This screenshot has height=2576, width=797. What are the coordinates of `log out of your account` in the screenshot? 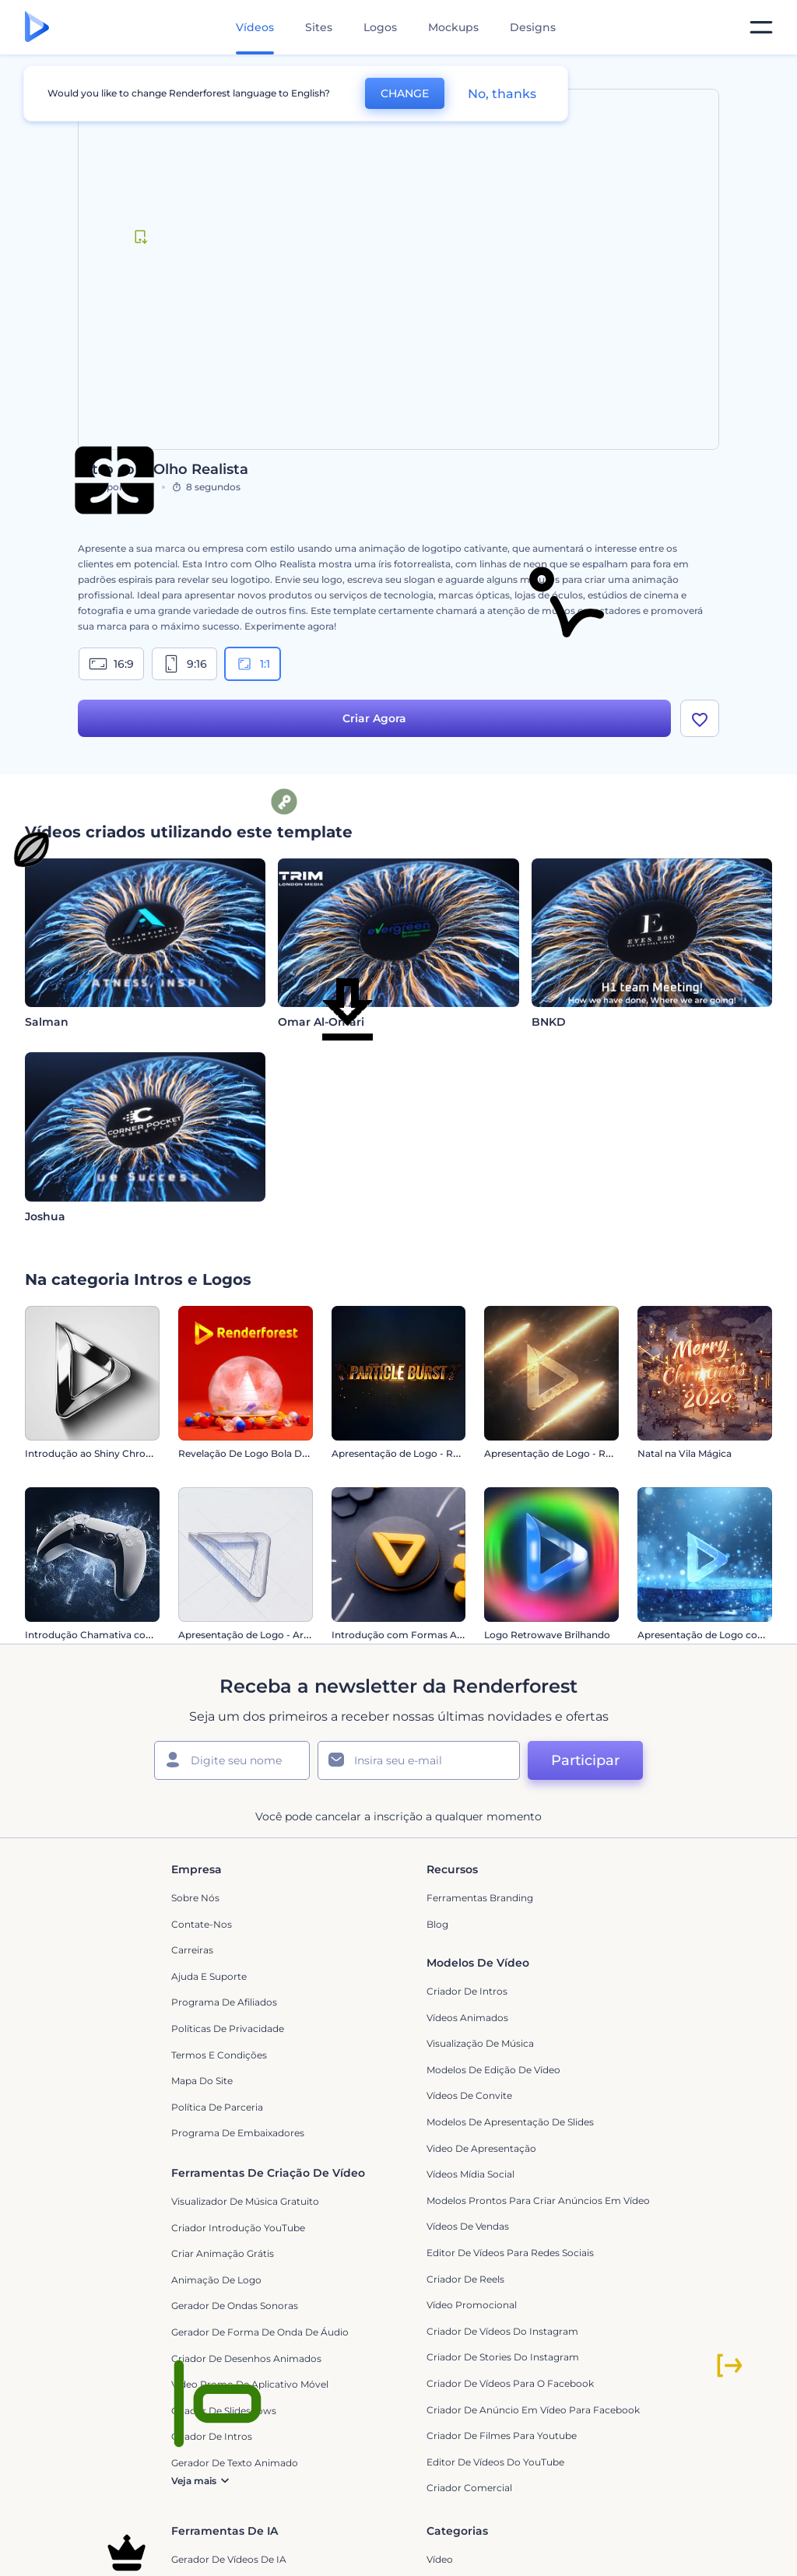 It's located at (729, 2365).